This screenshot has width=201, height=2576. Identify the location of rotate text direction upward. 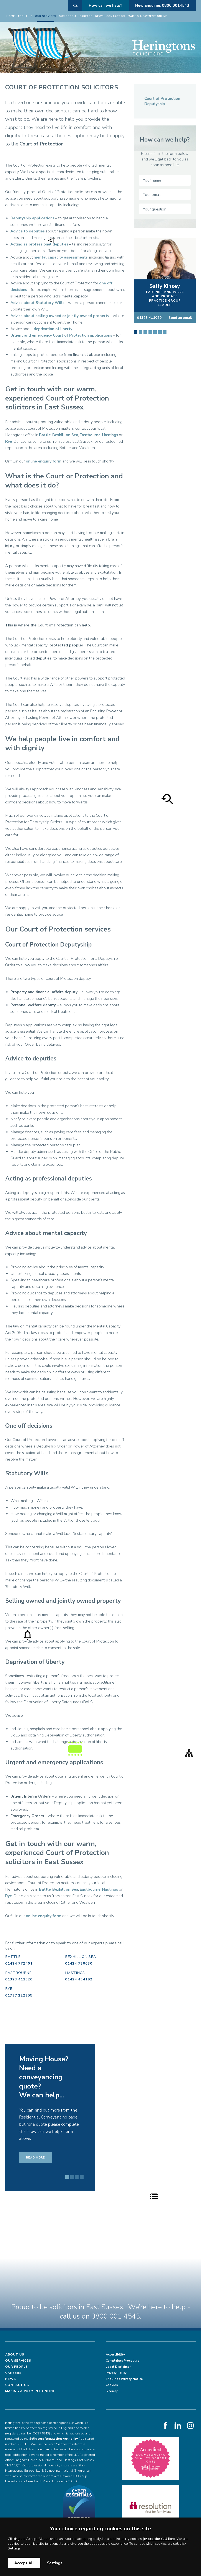
(51, 240).